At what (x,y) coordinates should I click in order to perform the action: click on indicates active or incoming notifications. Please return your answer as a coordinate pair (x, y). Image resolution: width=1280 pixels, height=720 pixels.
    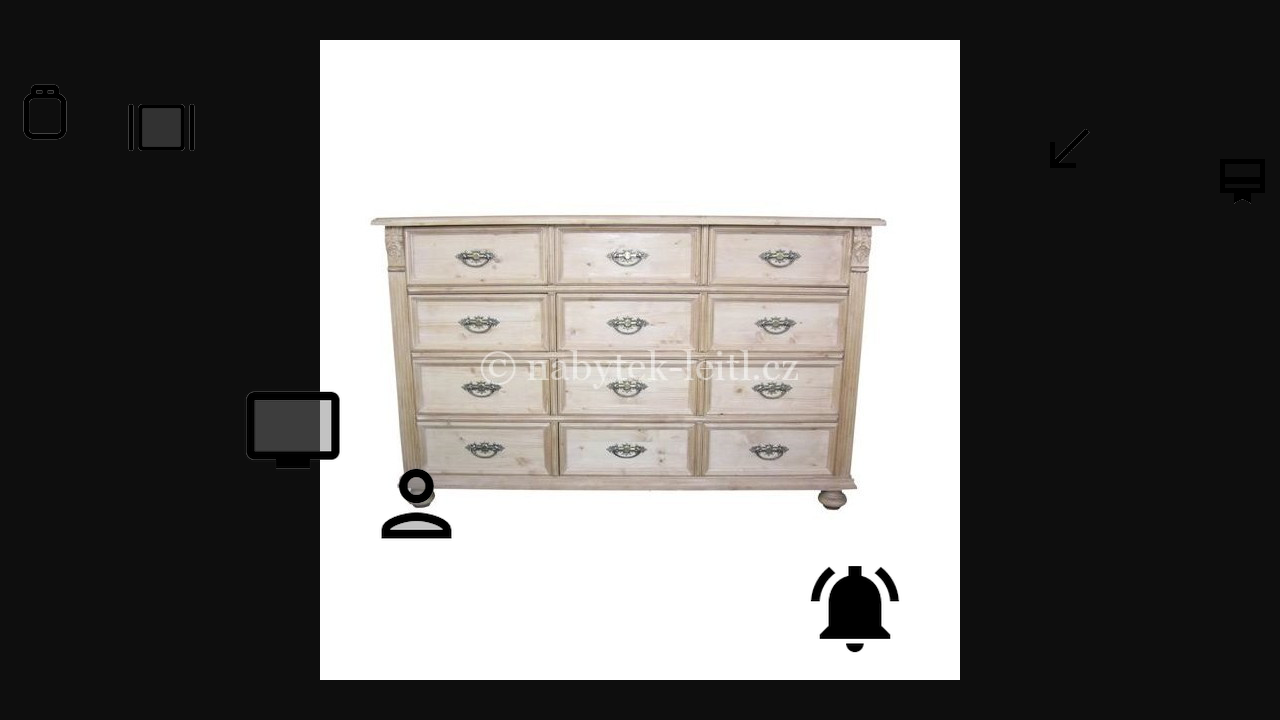
    Looking at the image, I should click on (855, 608).